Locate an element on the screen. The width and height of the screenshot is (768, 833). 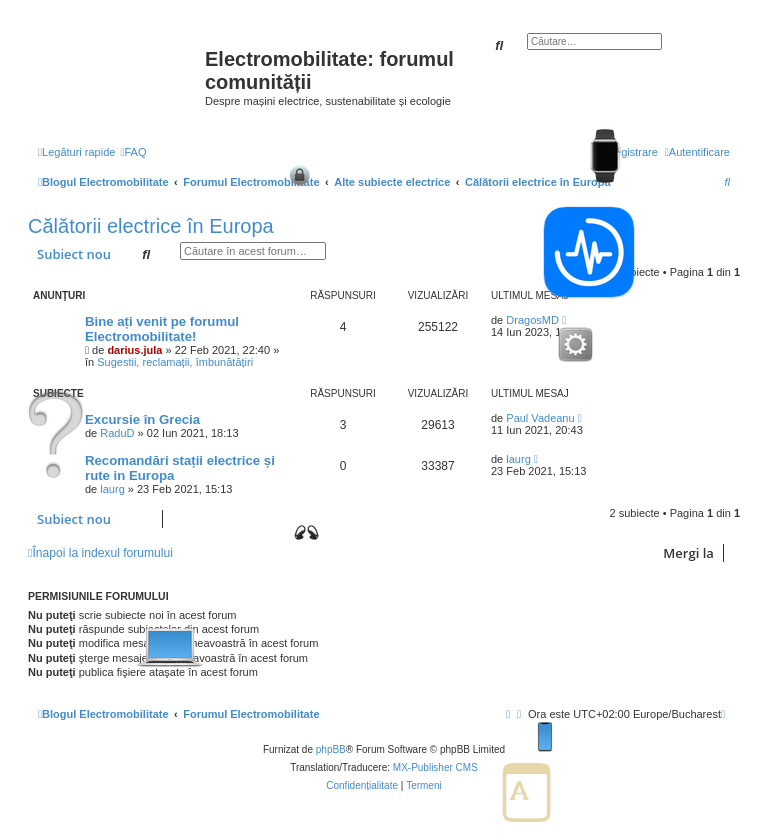
access system diagnostic logs is located at coordinates (589, 252).